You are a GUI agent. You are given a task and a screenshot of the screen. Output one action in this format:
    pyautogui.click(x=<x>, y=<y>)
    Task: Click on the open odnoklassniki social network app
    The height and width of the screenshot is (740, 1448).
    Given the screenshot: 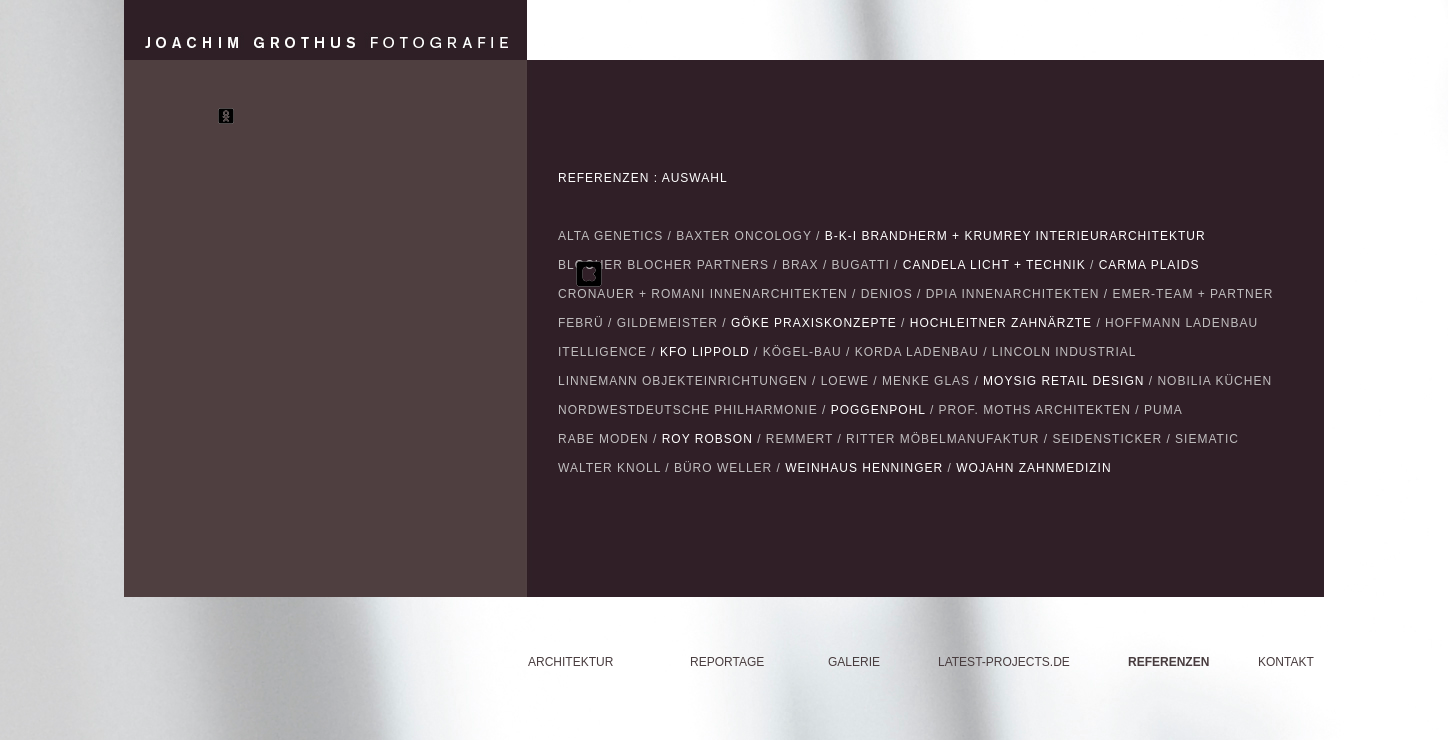 What is the action you would take?
    pyautogui.click(x=226, y=116)
    